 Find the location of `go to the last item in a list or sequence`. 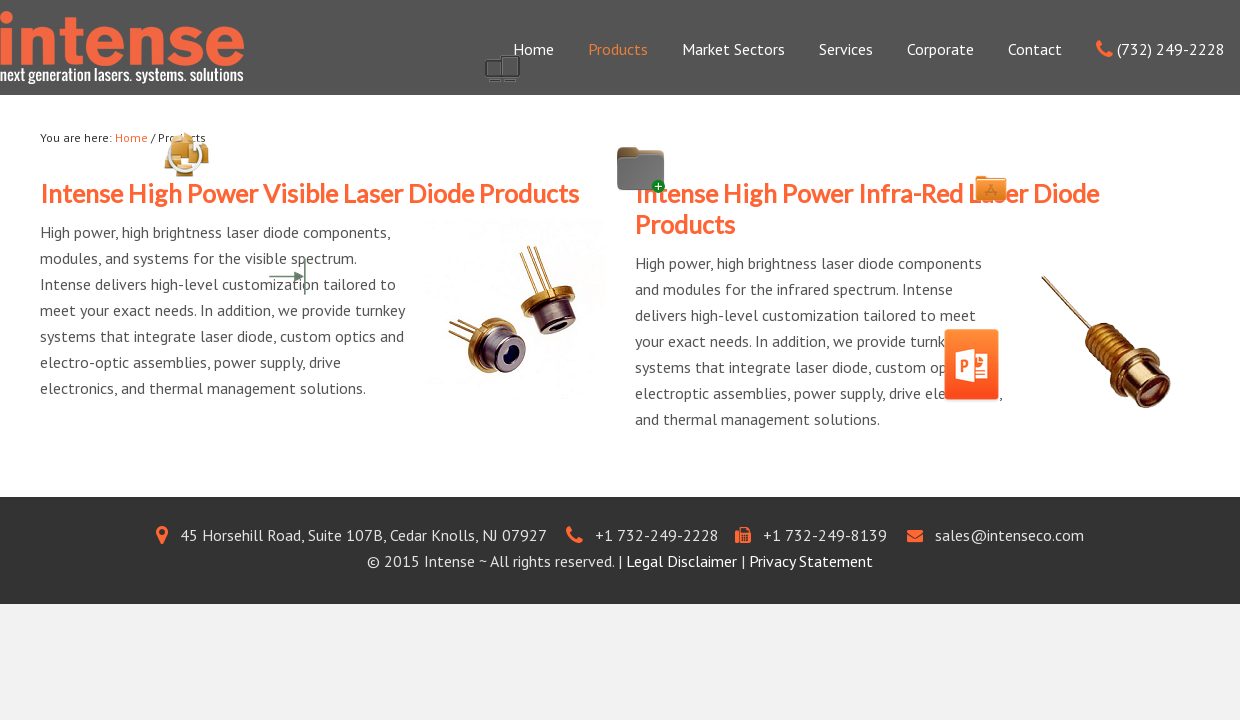

go to the last item in a list or sequence is located at coordinates (287, 276).